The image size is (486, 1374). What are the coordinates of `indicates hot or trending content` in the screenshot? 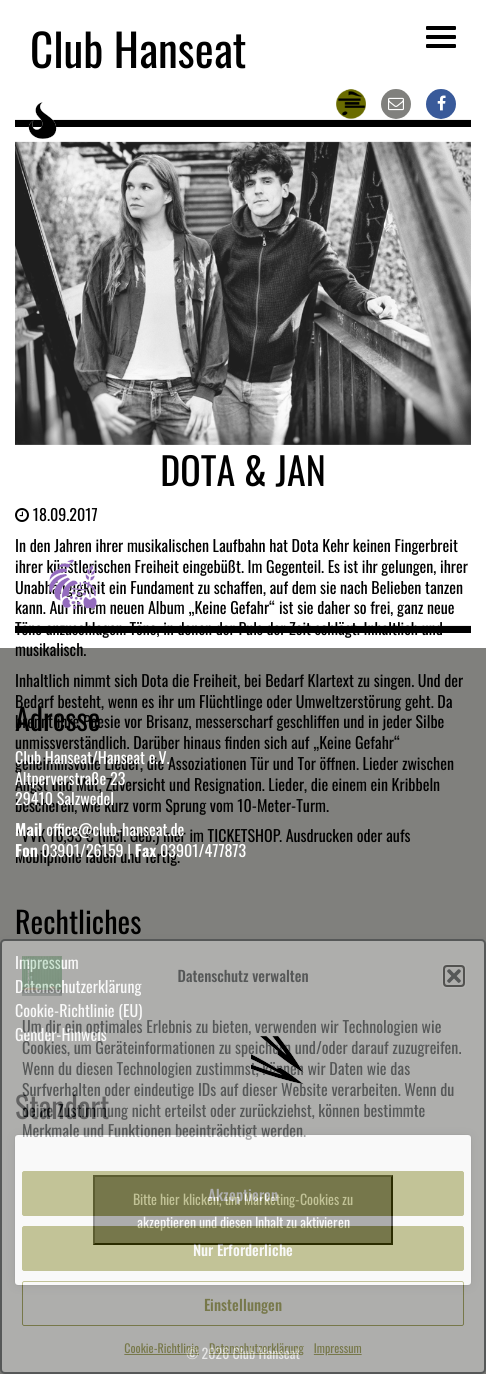 It's located at (42, 120).